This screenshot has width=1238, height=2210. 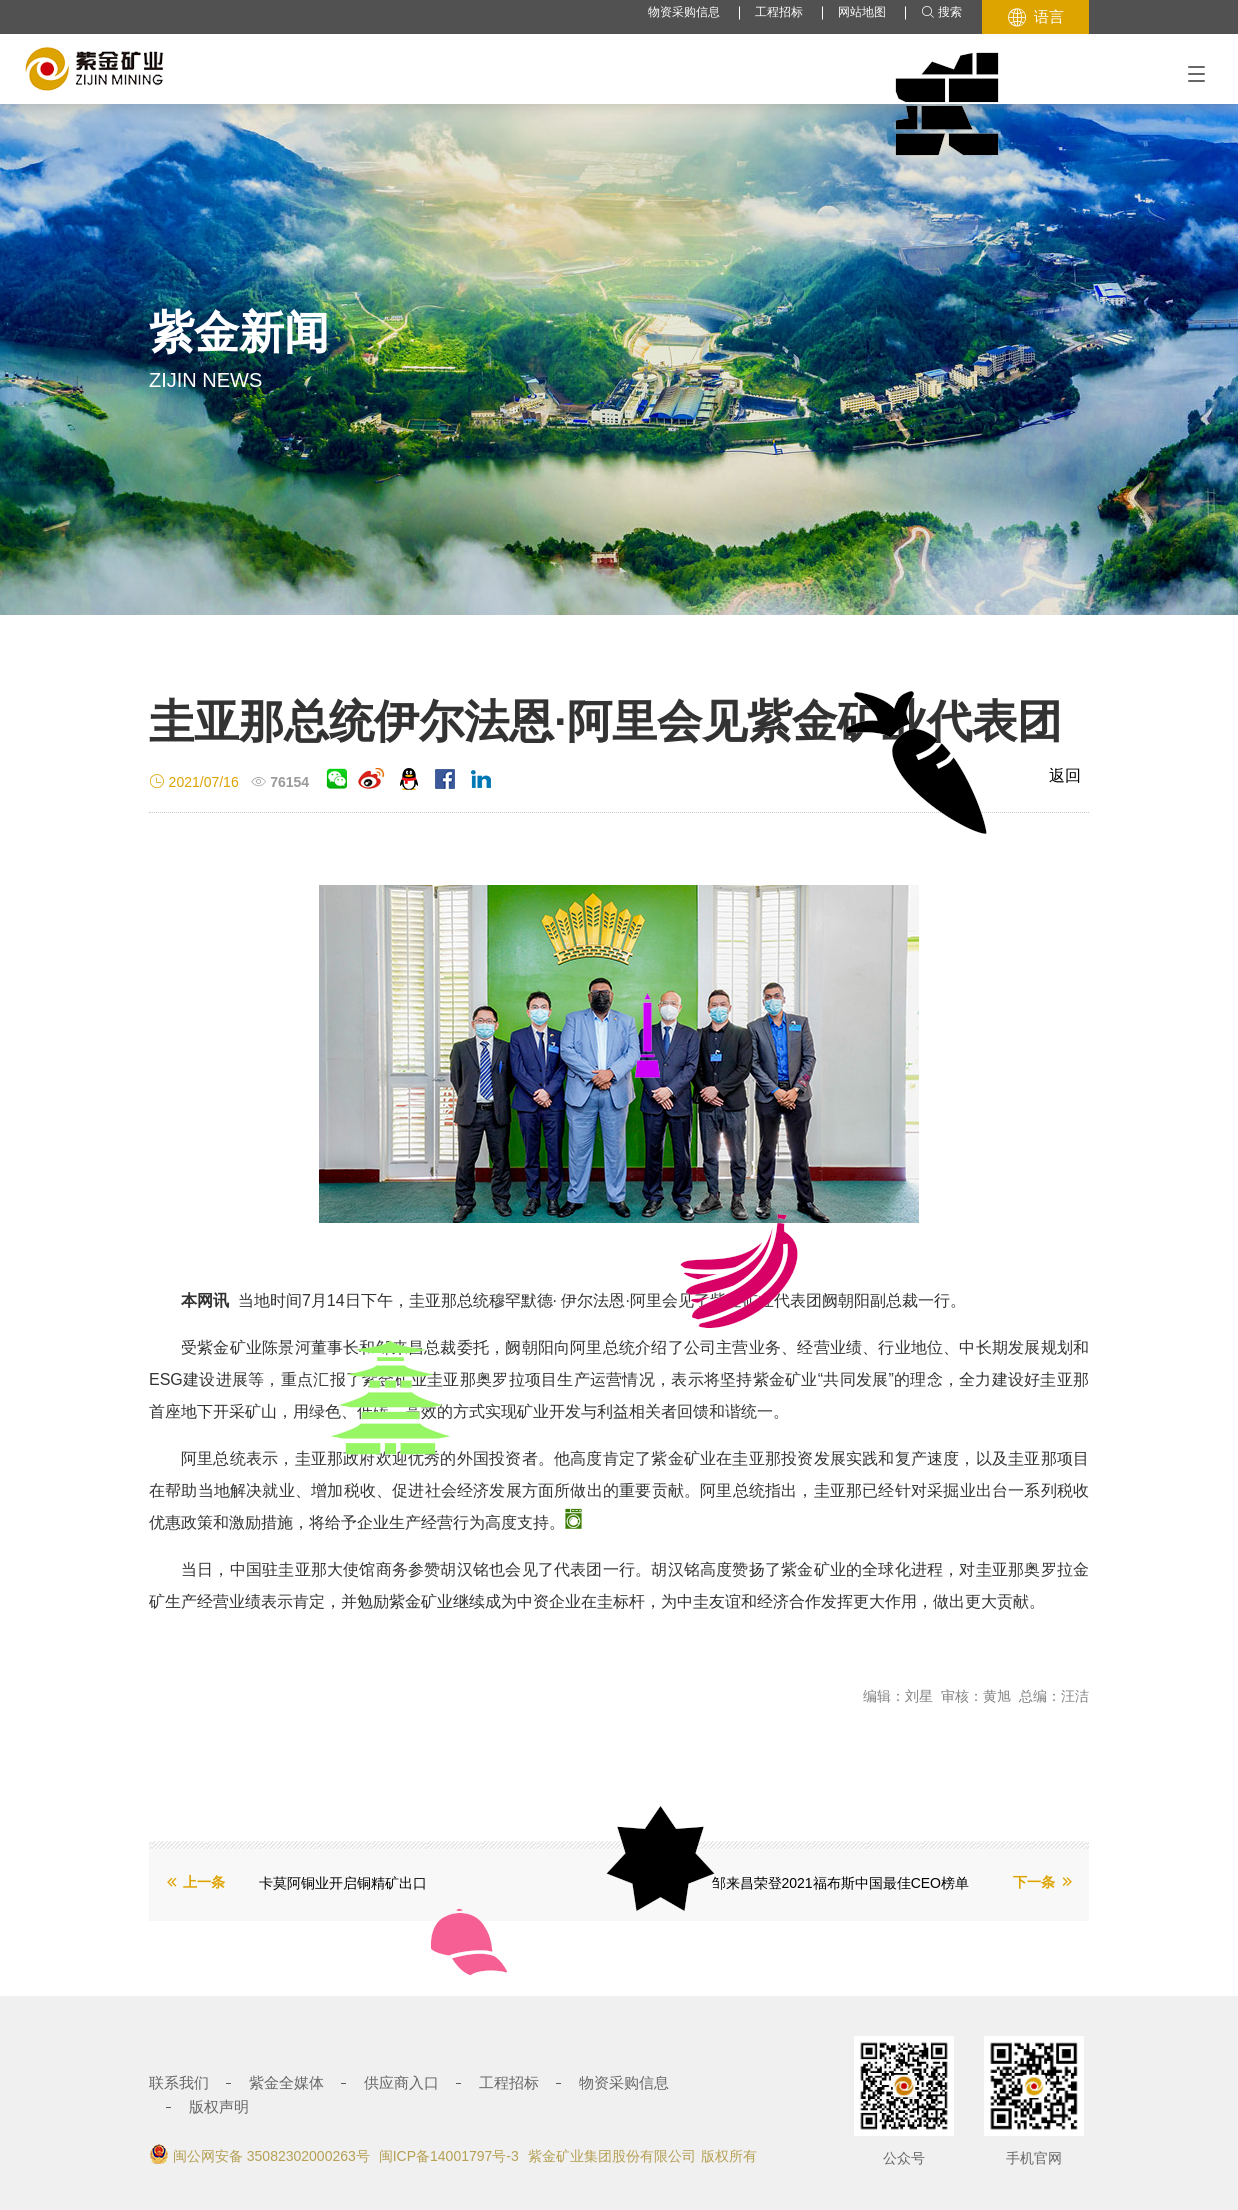 I want to click on indicates structural damage or destruction in gameplay, so click(x=947, y=104).